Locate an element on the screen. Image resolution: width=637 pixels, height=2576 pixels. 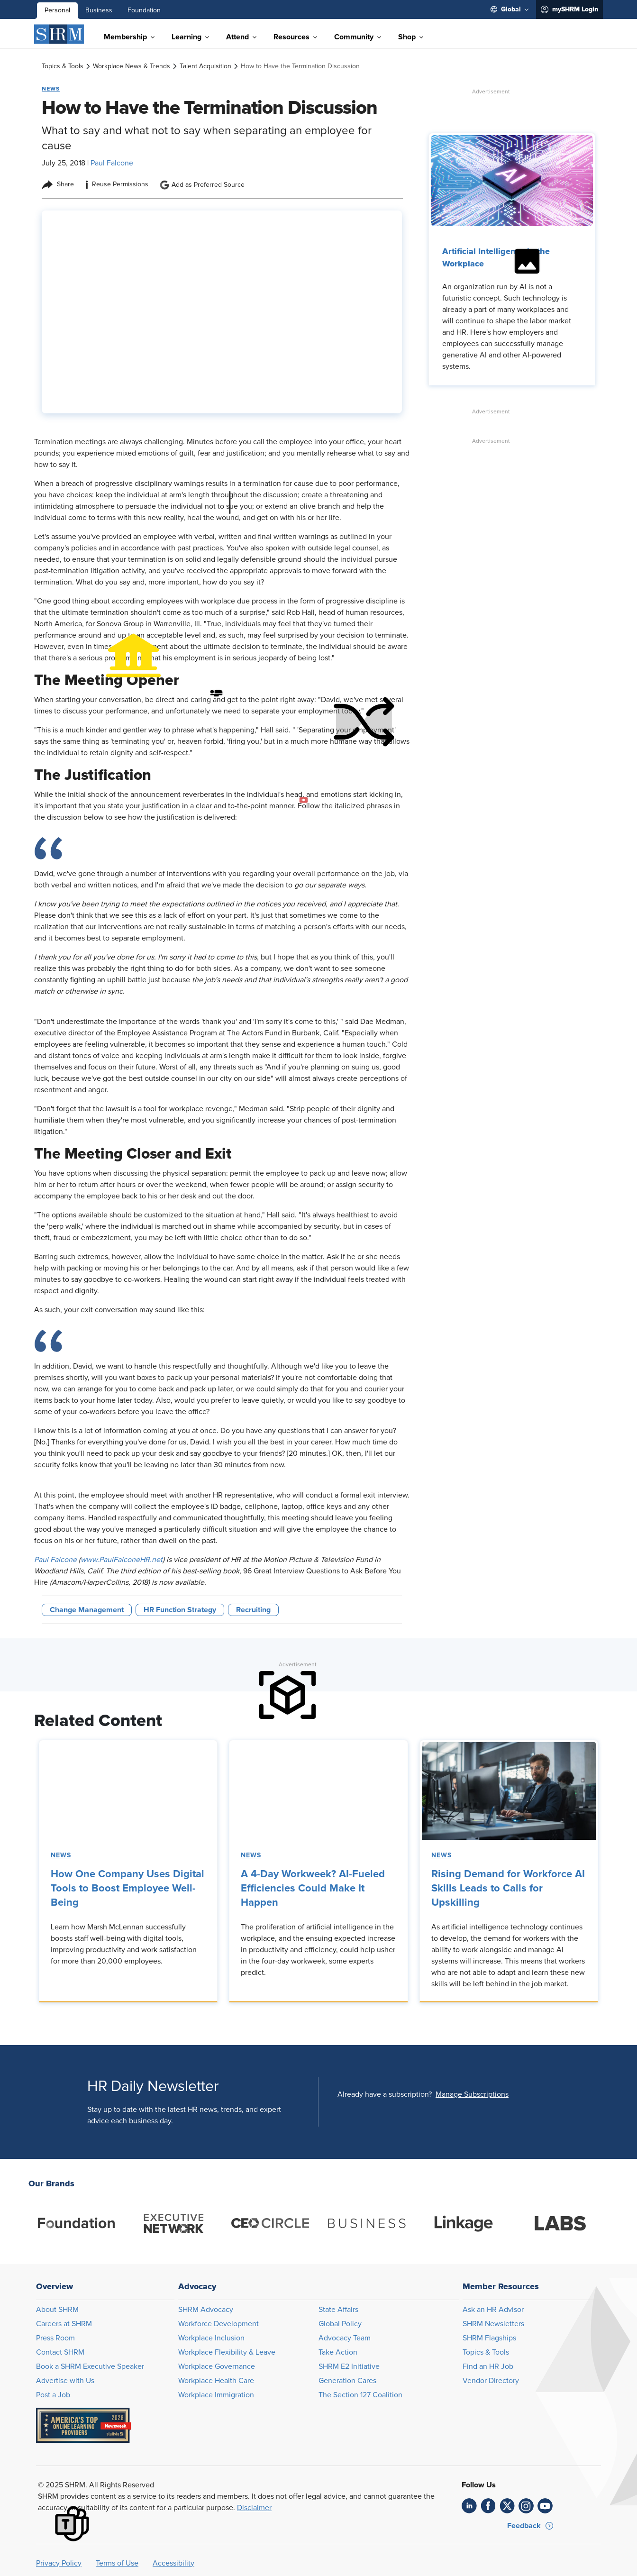
open microsoft teams is located at coordinates (72, 2524).